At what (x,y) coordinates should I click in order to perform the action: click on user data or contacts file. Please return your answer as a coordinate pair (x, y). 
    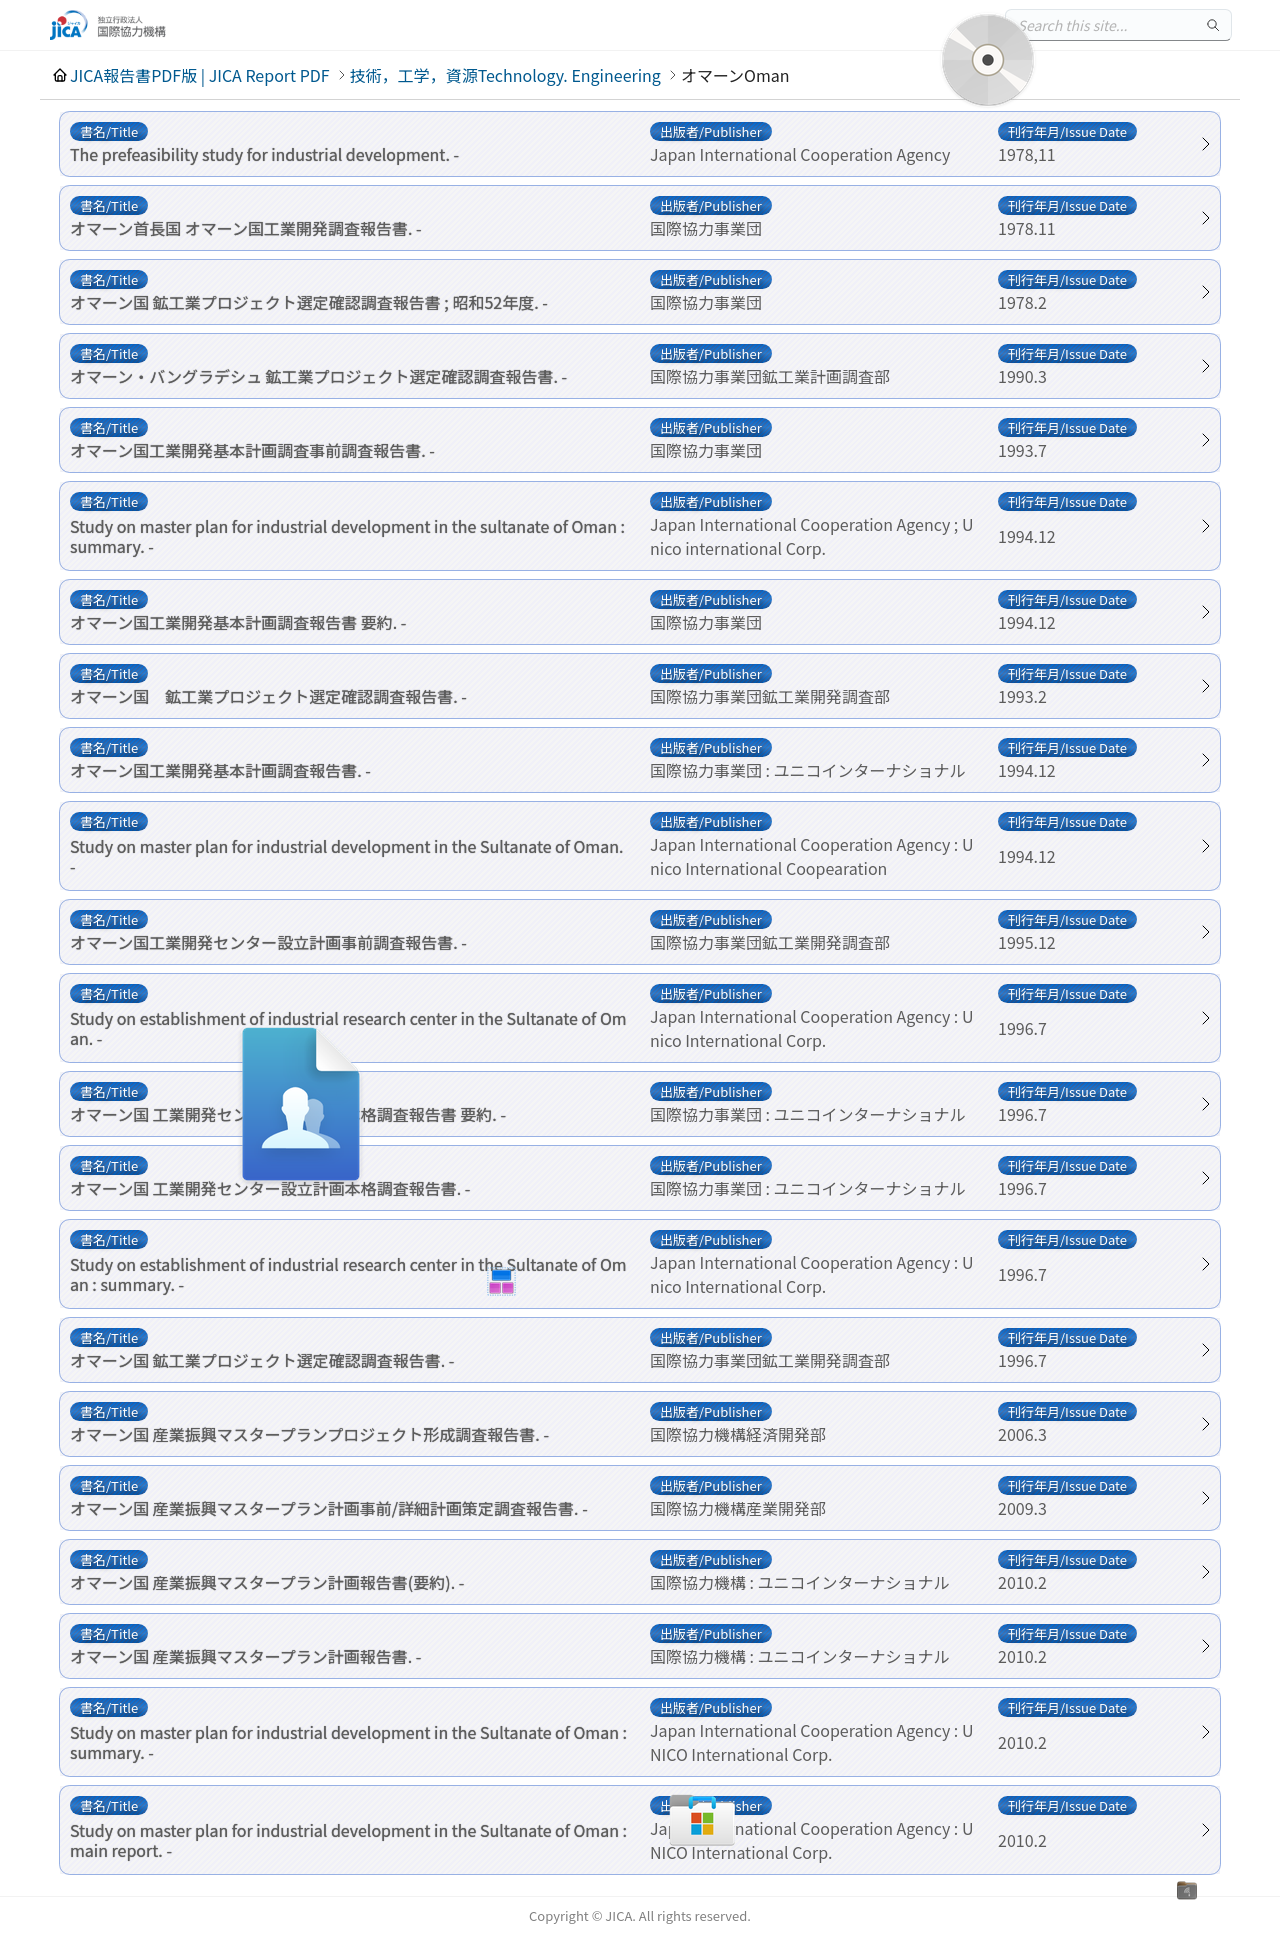
    Looking at the image, I should click on (301, 1104).